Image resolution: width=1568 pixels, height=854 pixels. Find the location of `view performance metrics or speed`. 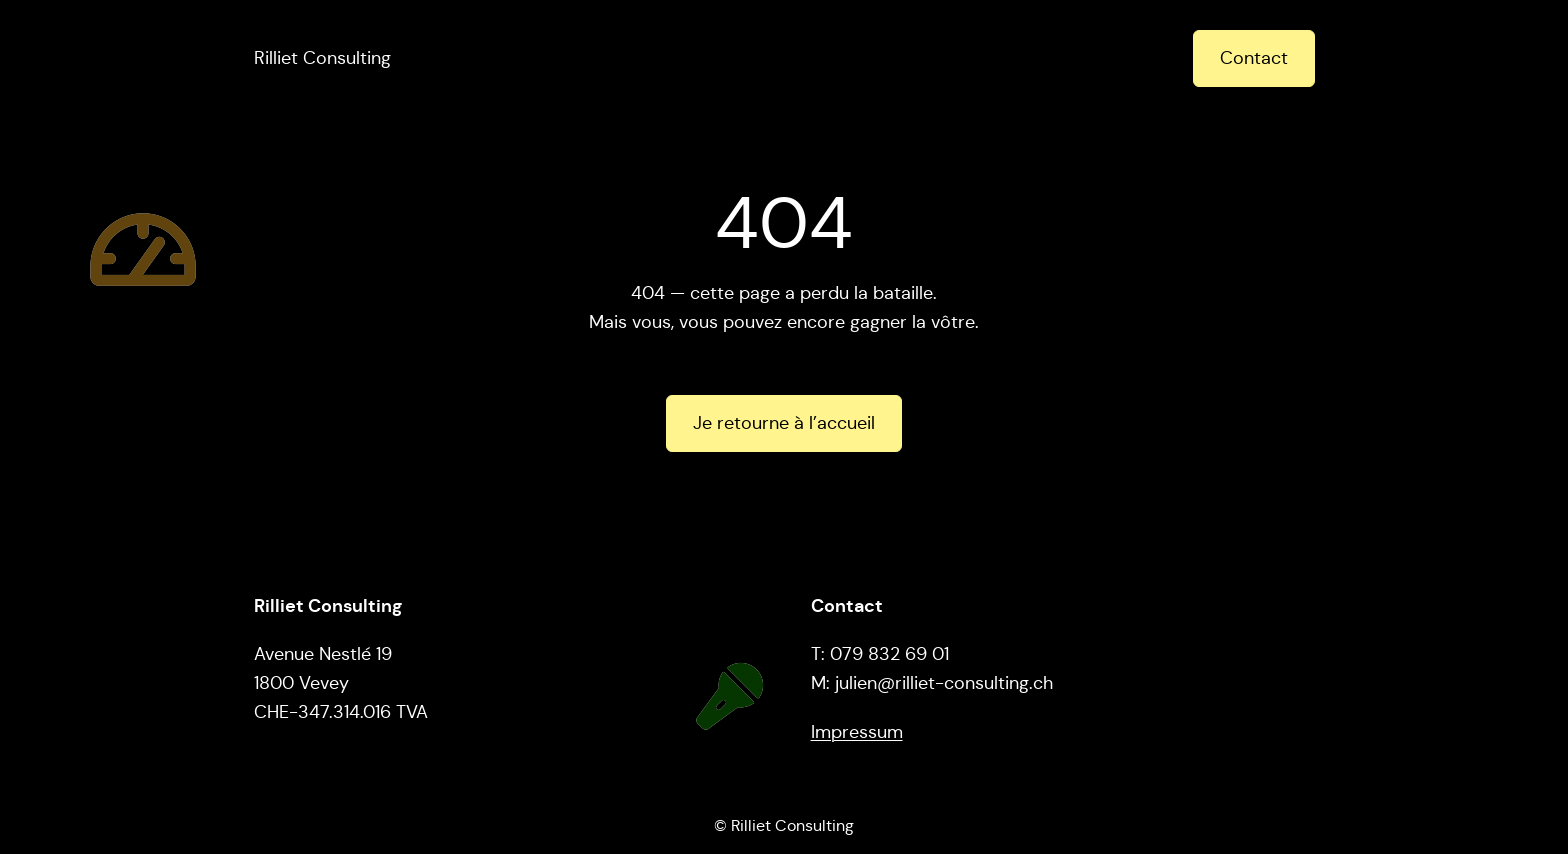

view performance metrics or speed is located at coordinates (143, 255).